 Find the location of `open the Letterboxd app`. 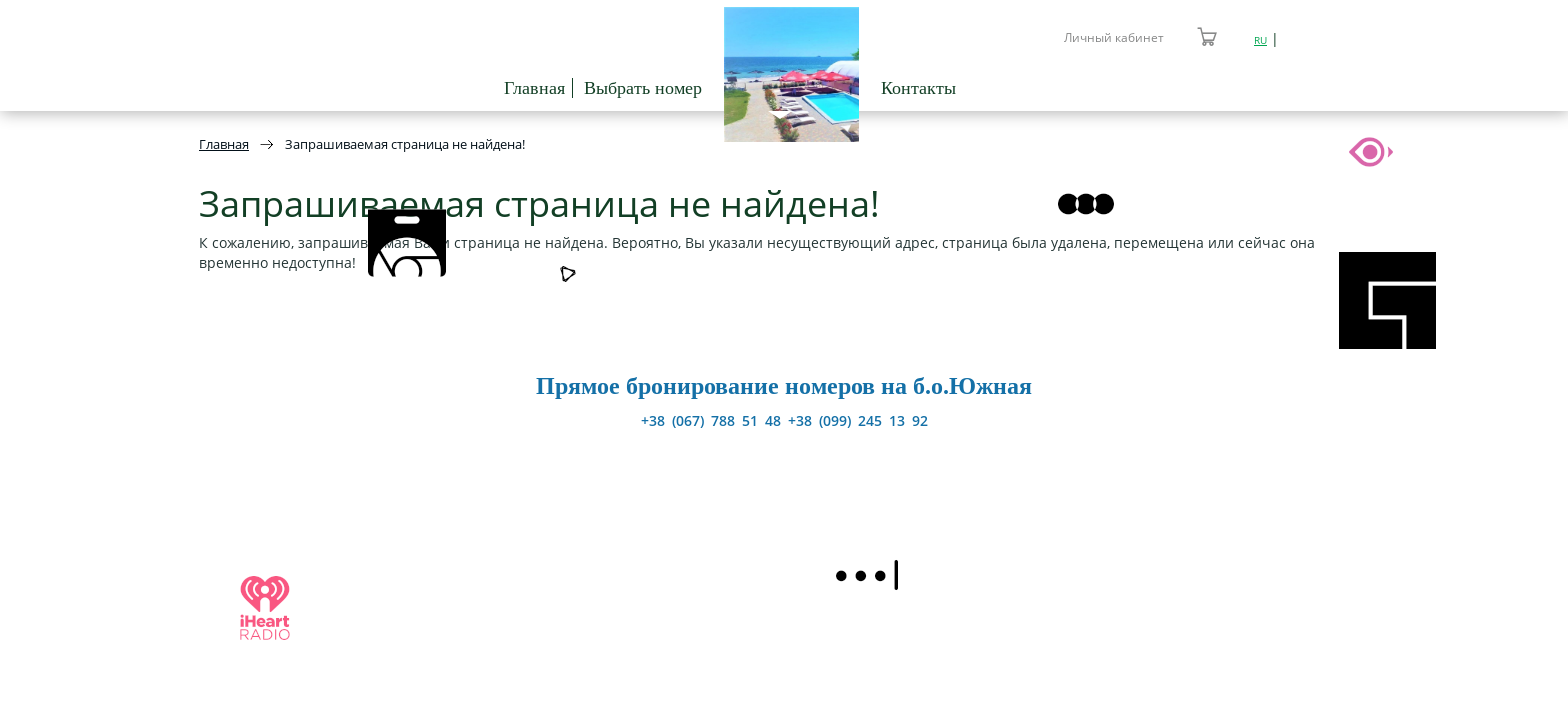

open the Letterboxd app is located at coordinates (1086, 204).